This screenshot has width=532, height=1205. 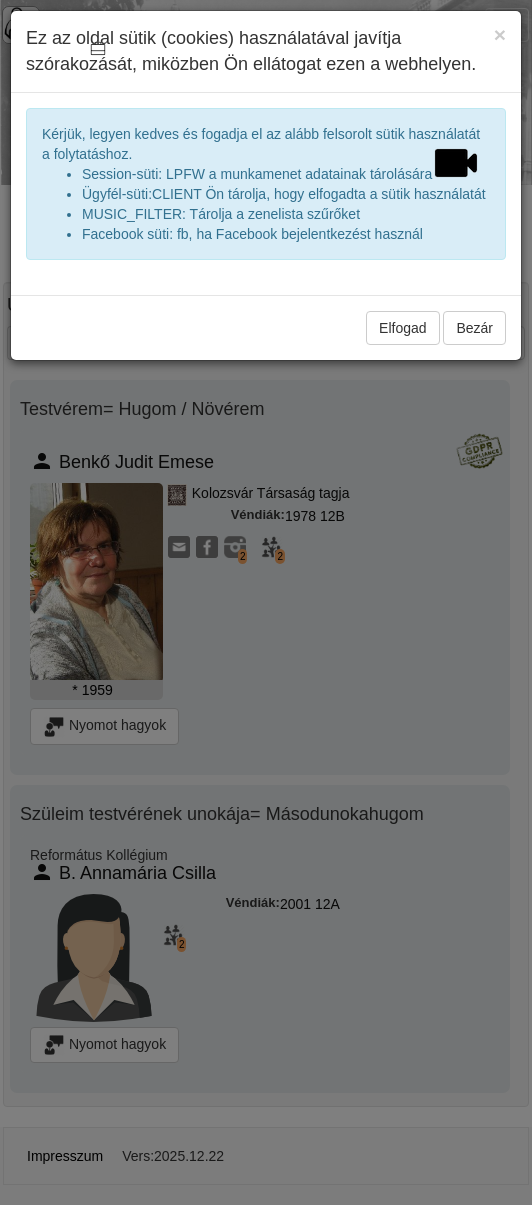 I want to click on start a video call, so click(x=456, y=163).